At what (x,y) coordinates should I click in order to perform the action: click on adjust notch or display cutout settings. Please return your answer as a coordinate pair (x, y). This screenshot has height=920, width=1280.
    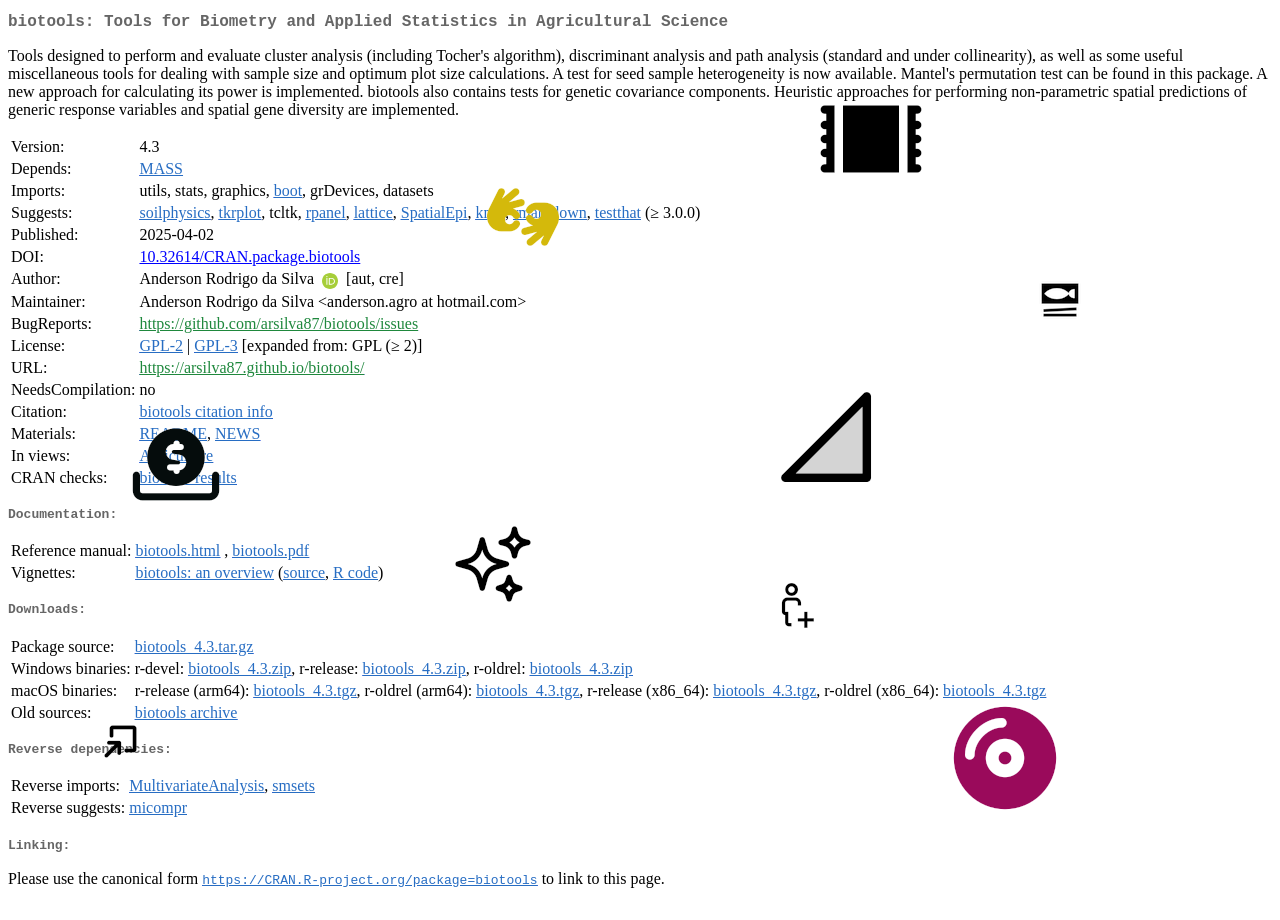
    Looking at the image, I should click on (832, 443).